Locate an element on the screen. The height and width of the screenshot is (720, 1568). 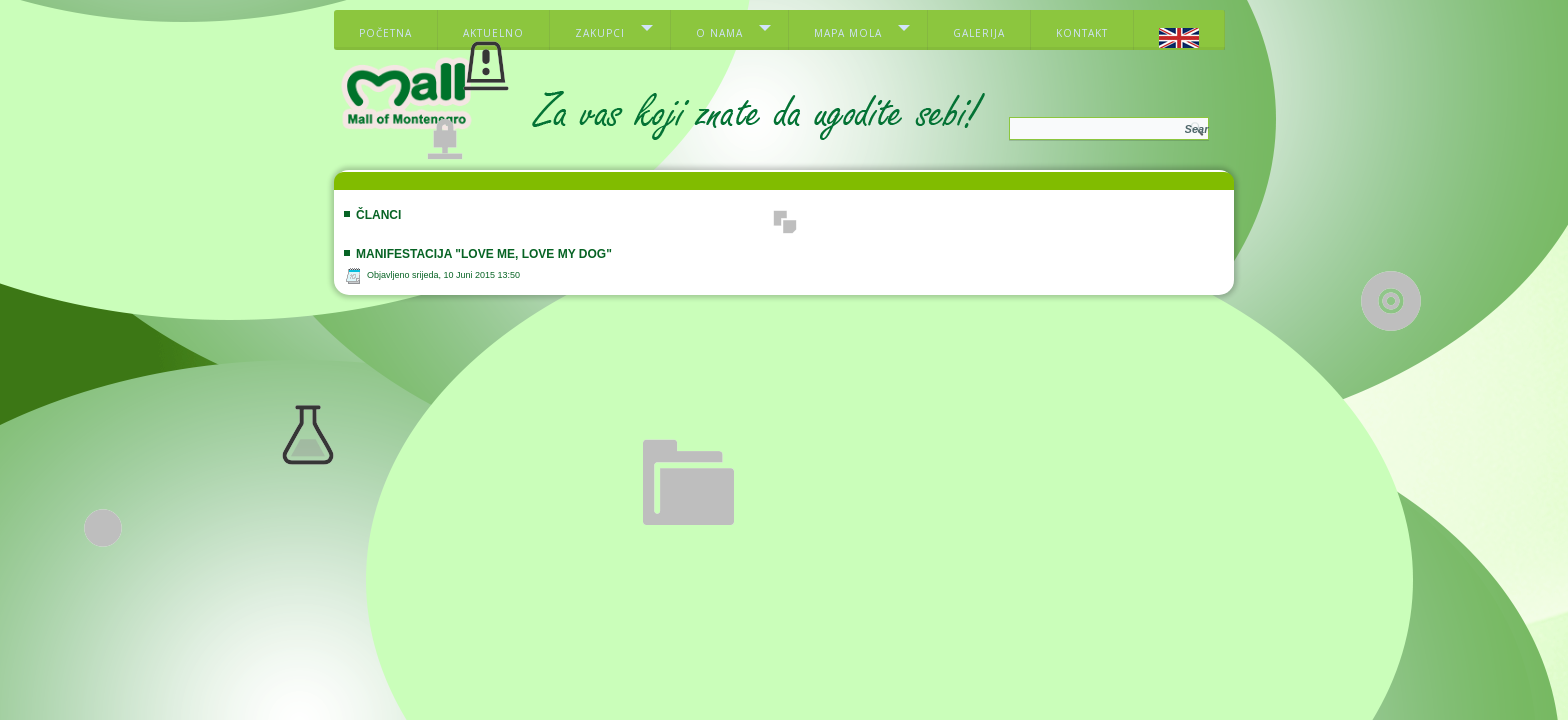
indicates a system error or crash report is located at coordinates (486, 64).